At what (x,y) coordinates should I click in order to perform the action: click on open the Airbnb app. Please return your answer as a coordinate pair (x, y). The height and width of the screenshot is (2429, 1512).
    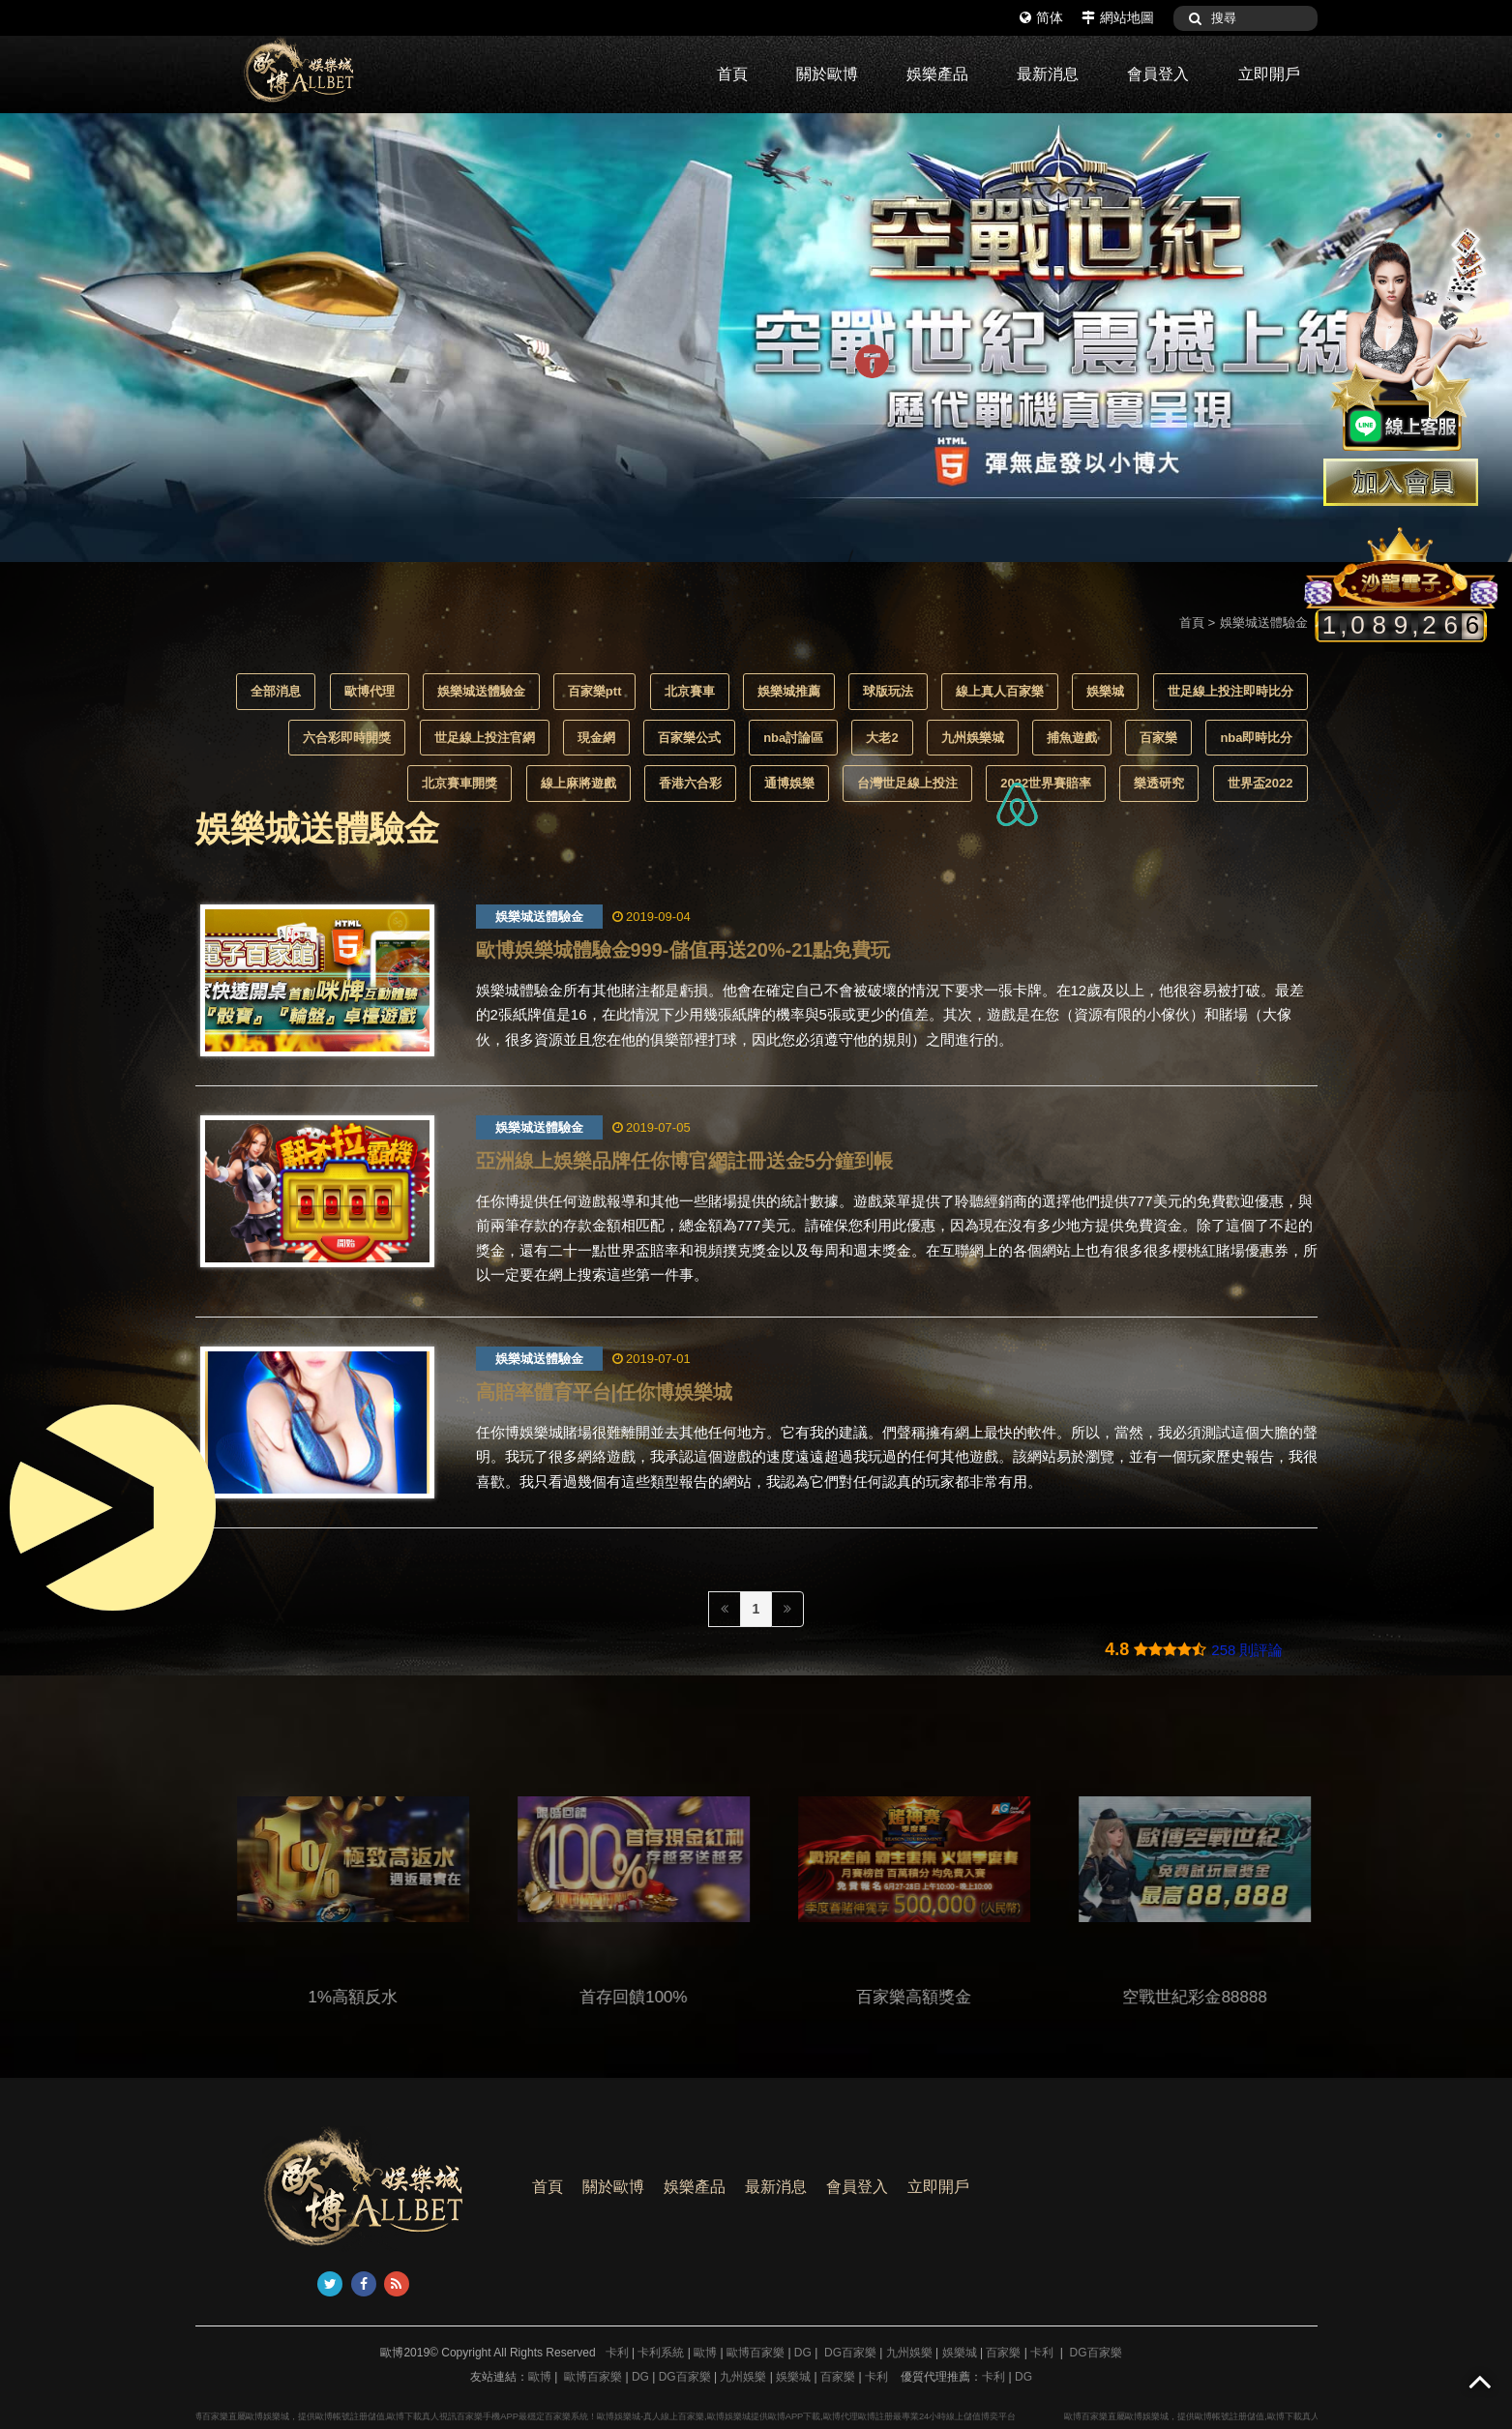
    Looking at the image, I should click on (1017, 804).